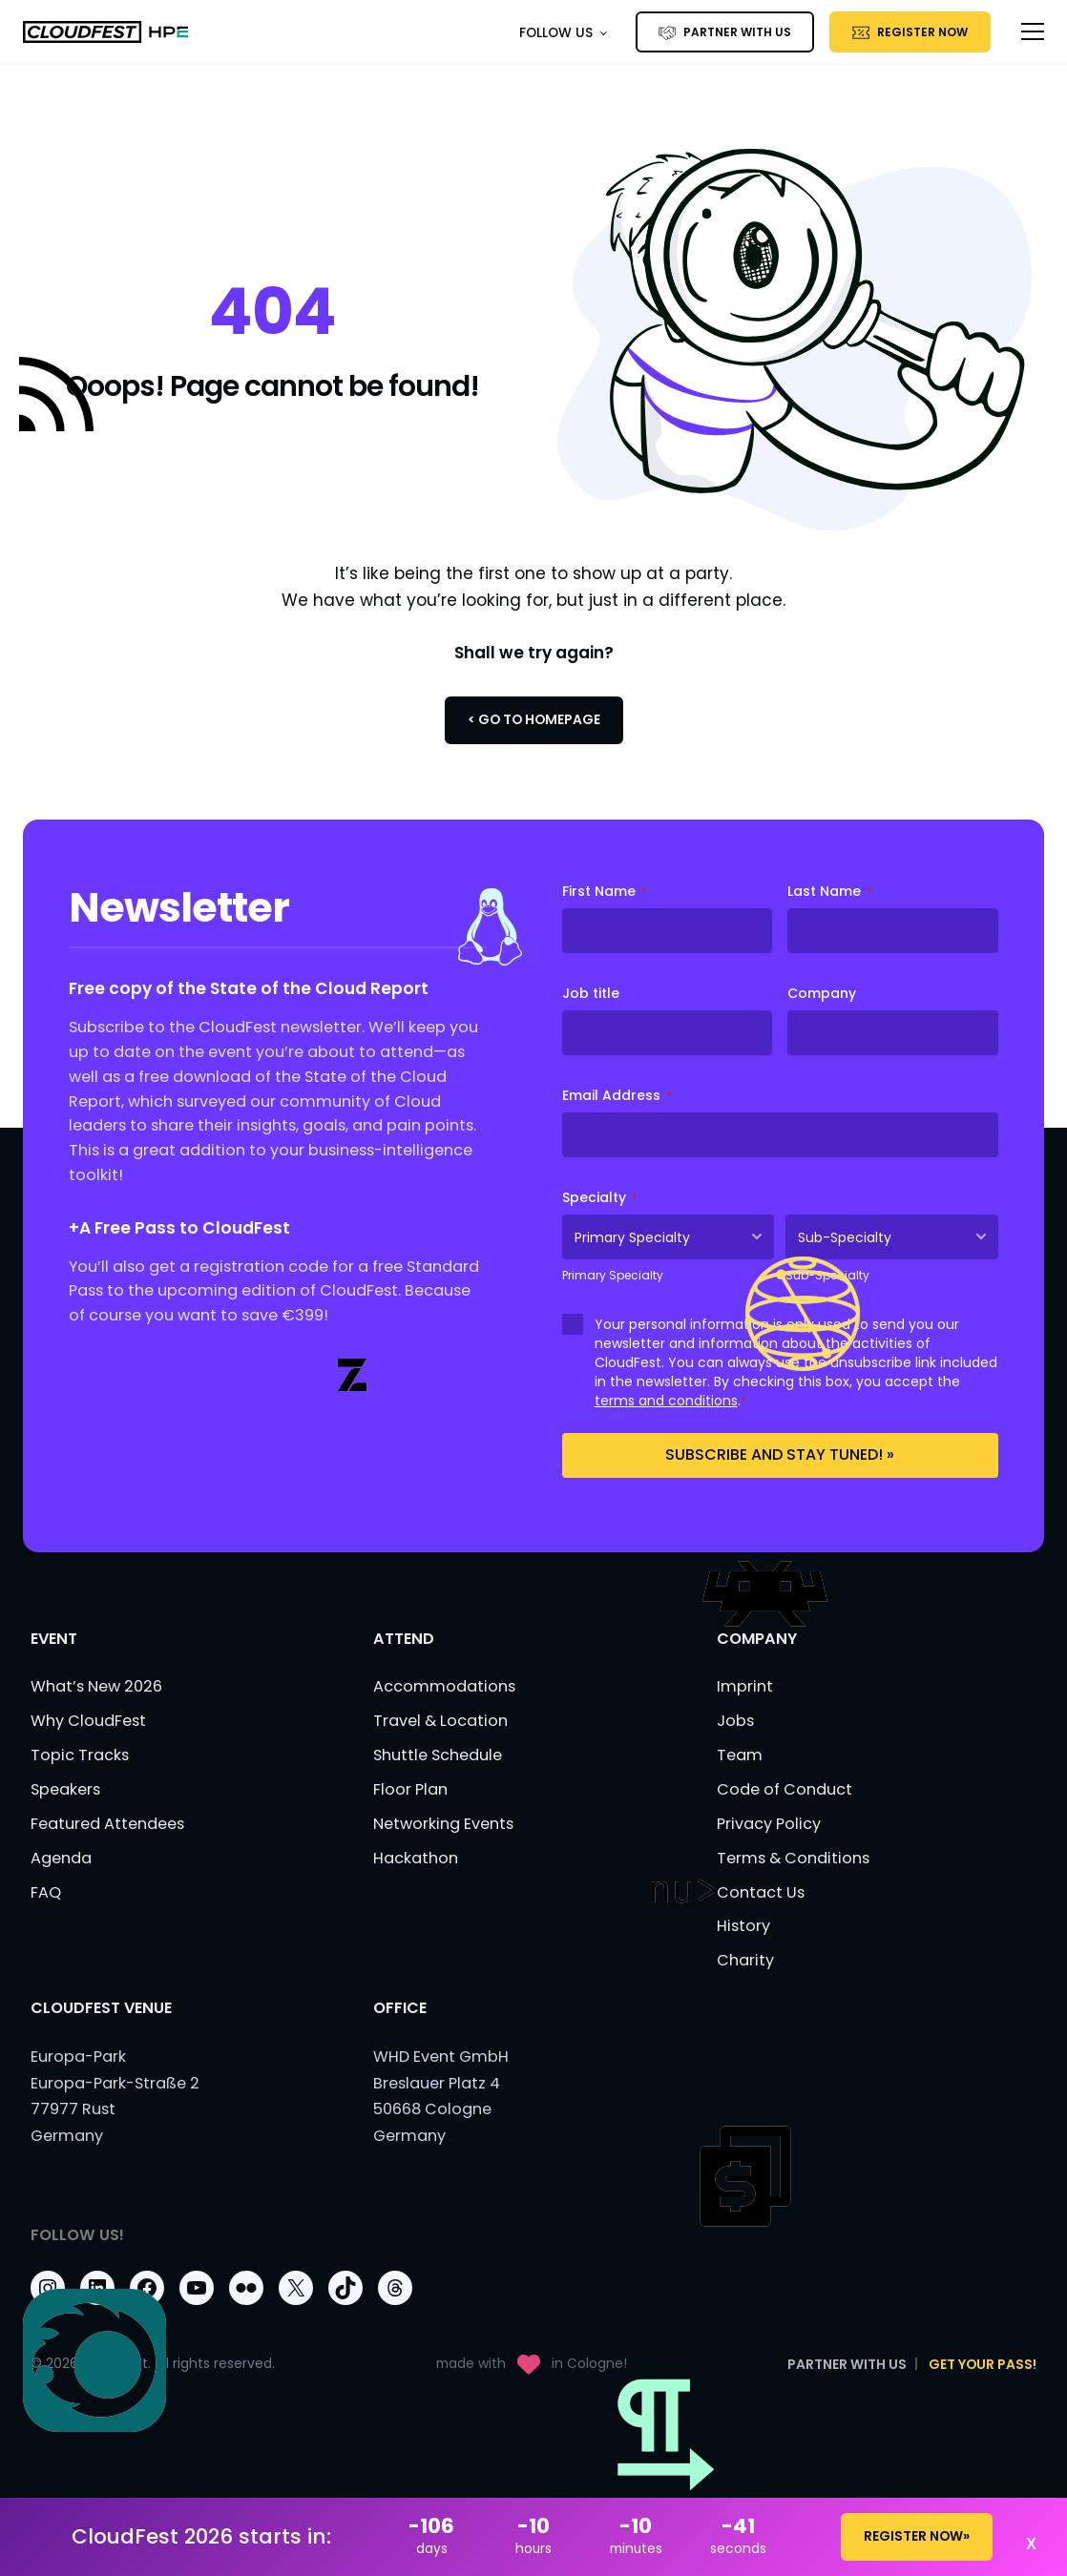 Image resolution: width=1067 pixels, height=2576 pixels. Describe the element at coordinates (352, 1375) in the screenshot. I see `OpenZeppelin brand logo` at that location.